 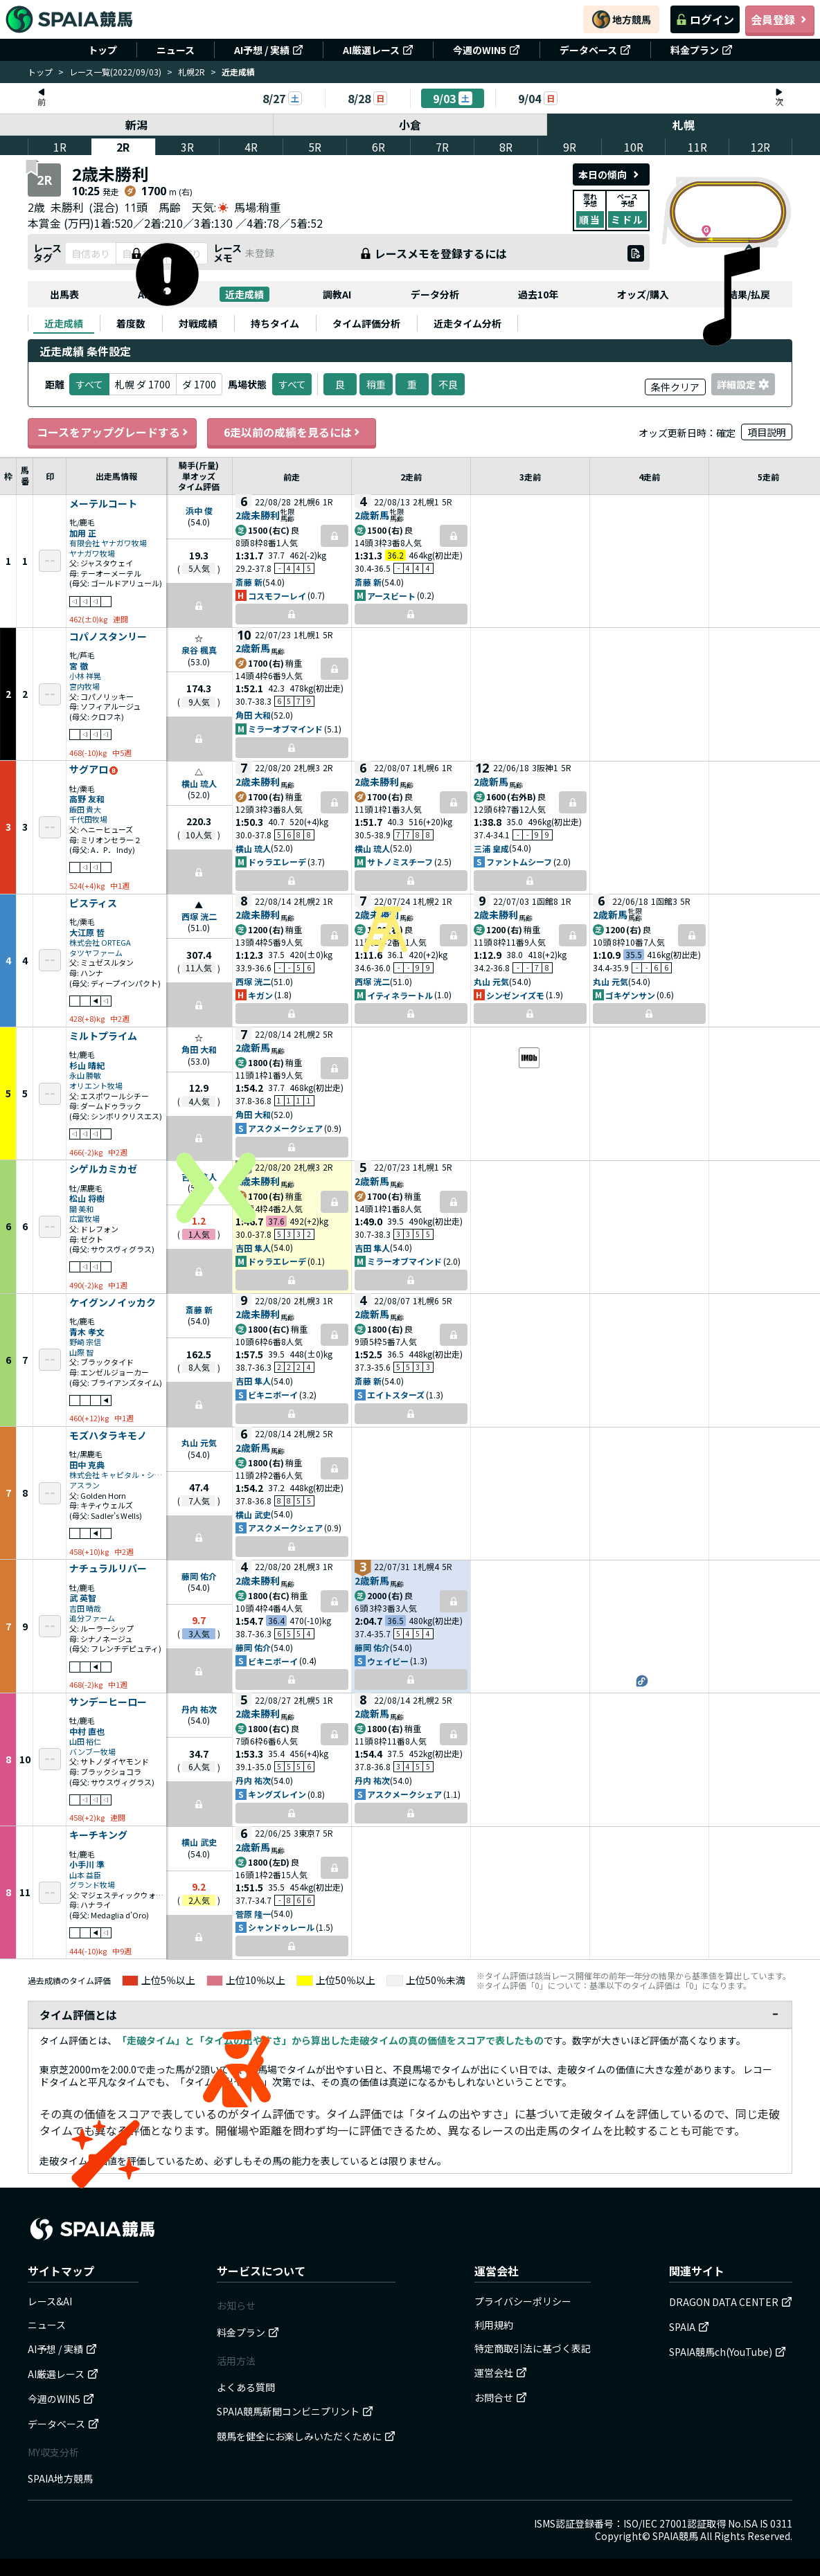 What do you see at coordinates (237, 2069) in the screenshot?
I see `indicates military or armed forces personnel` at bounding box center [237, 2069].